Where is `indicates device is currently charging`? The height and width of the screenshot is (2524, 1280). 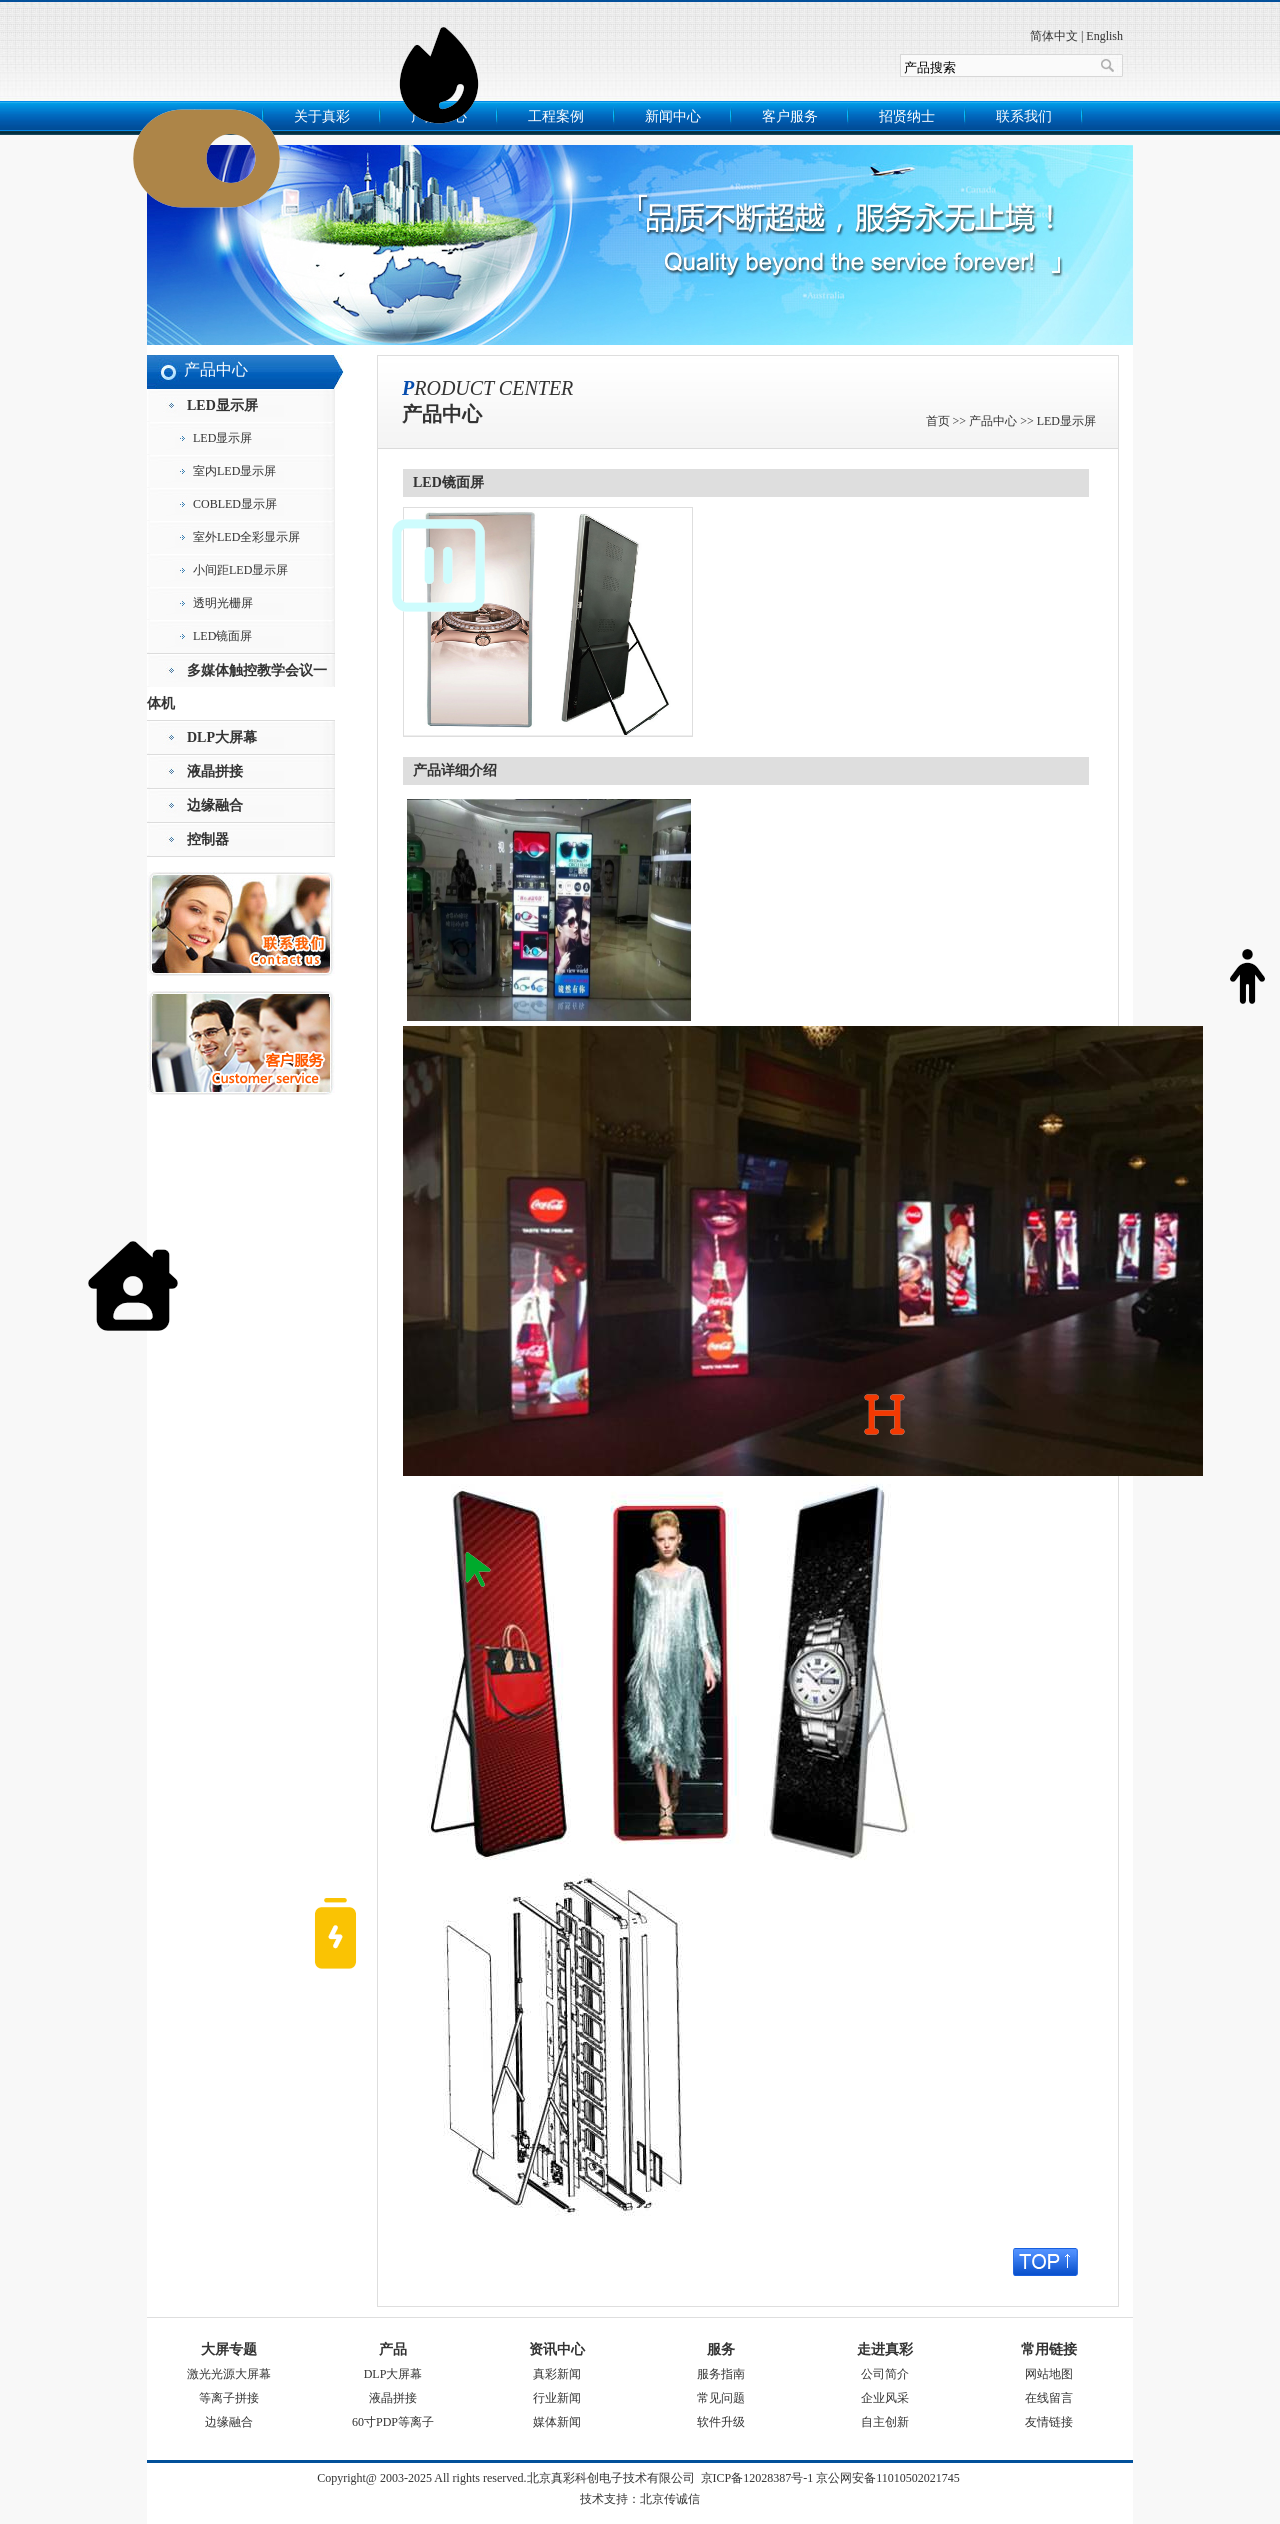
indicates device is currently charging is located at coordinates (335, 1934).